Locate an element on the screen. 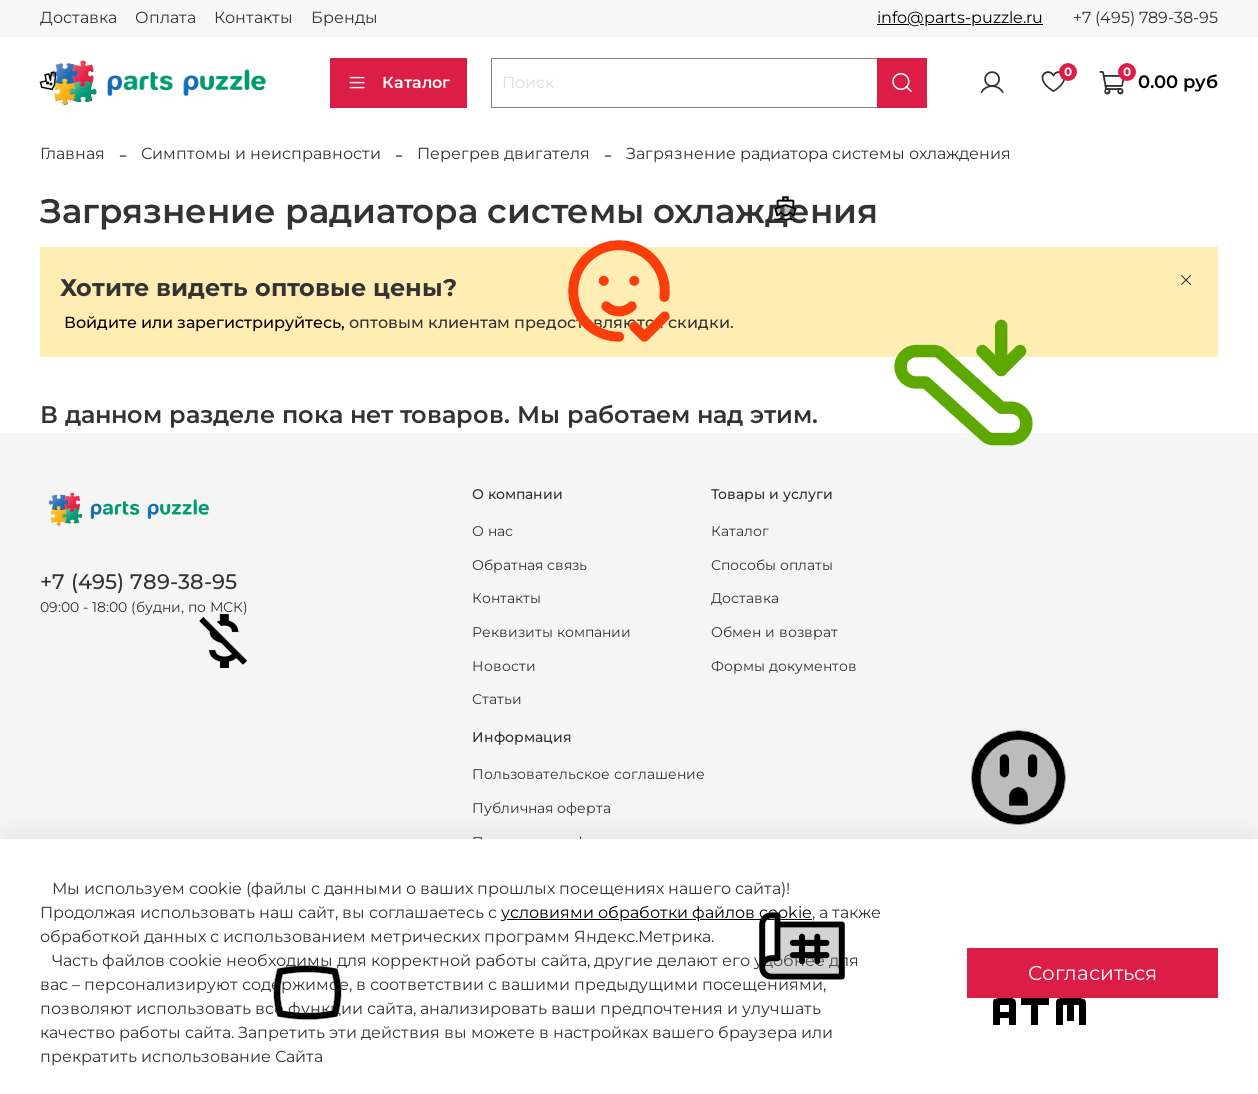  locate nearby ATM machines is located at coordinates (1039, 1011).